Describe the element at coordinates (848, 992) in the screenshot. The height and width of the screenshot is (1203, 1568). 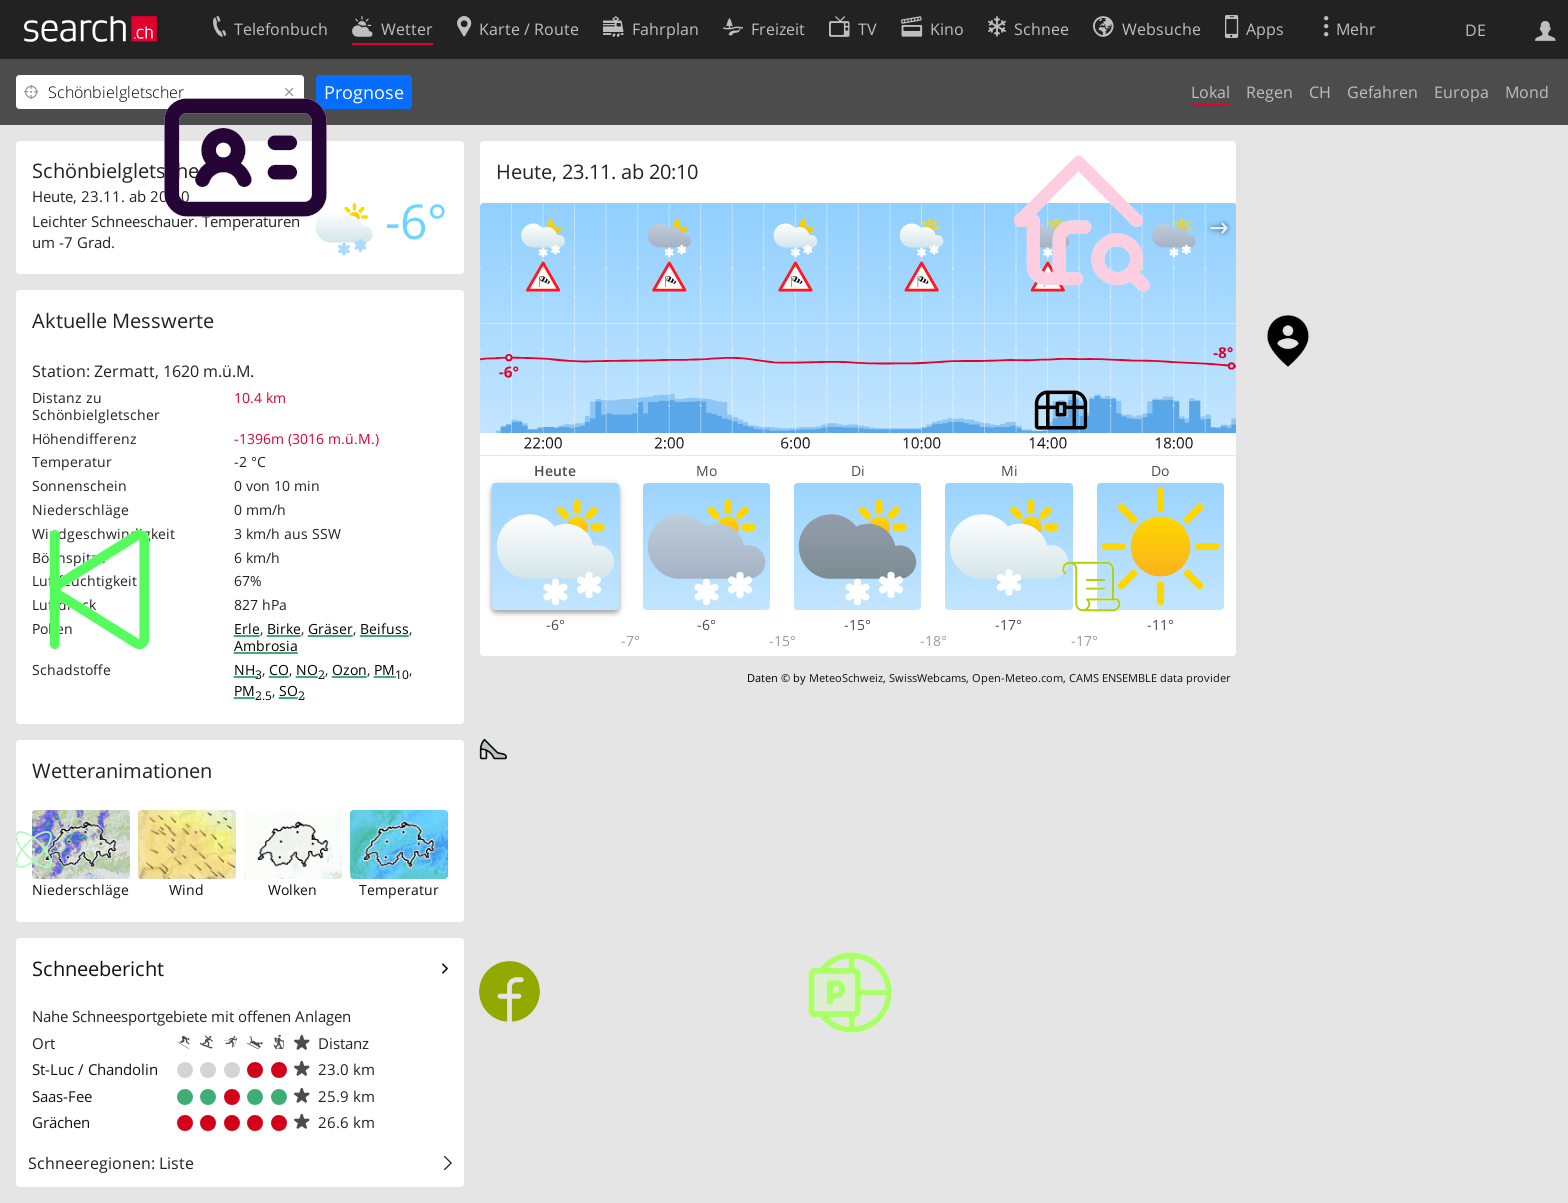
I see `open Microsoft PowerPoint` at that location.